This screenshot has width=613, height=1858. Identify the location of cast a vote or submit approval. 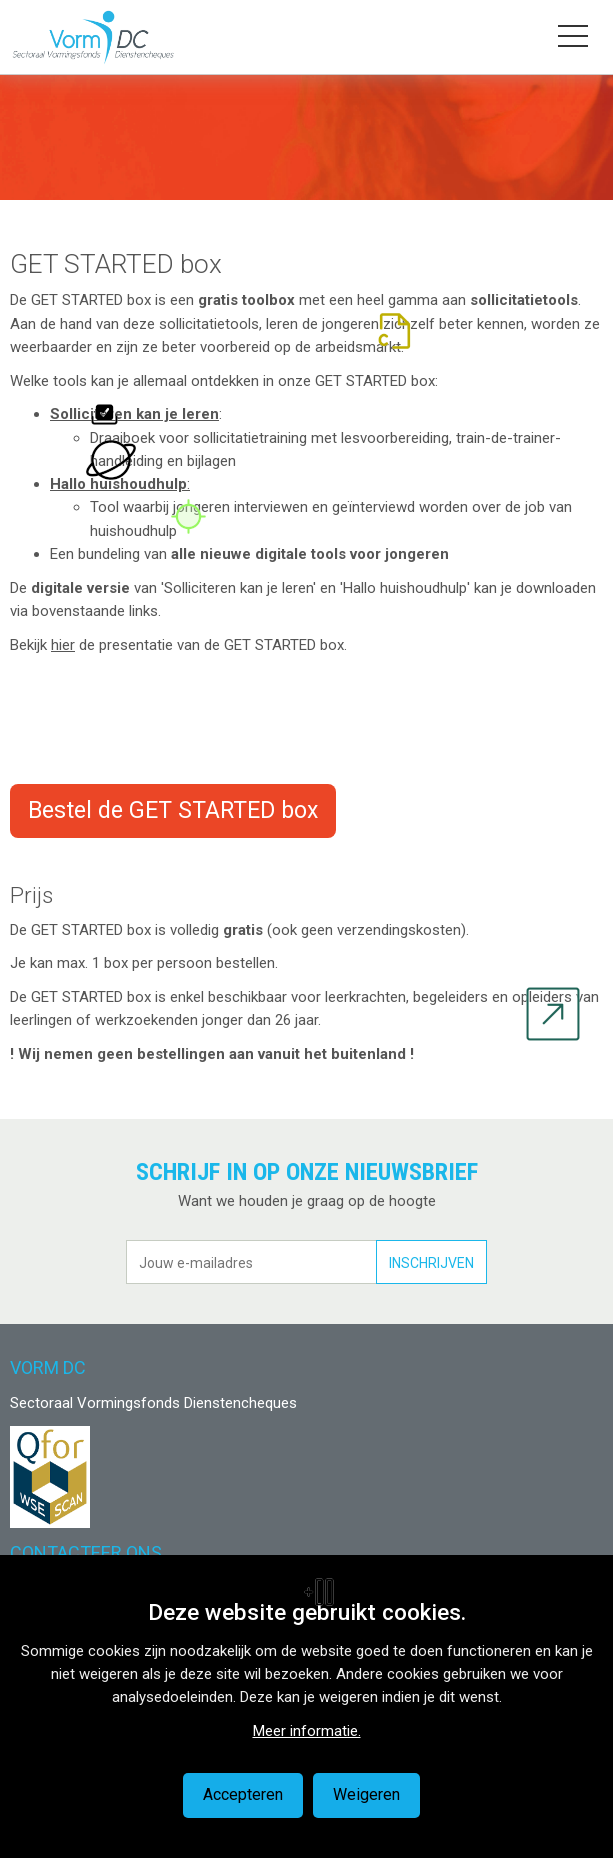
(104, 414).